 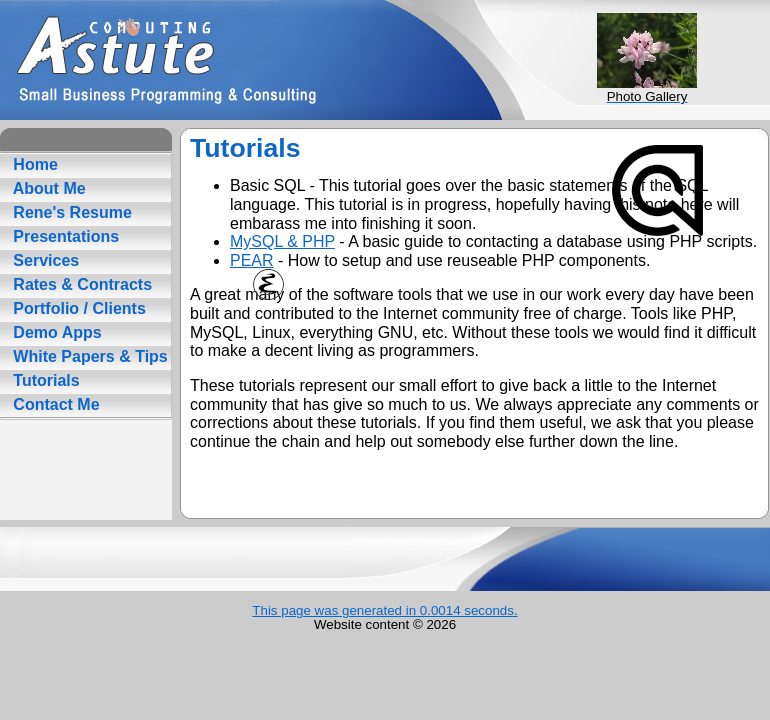 What do you see at coordinates (129, 27) in the screenshot?
I see `open the Clubhouse app` at bounding box center [129, 27].